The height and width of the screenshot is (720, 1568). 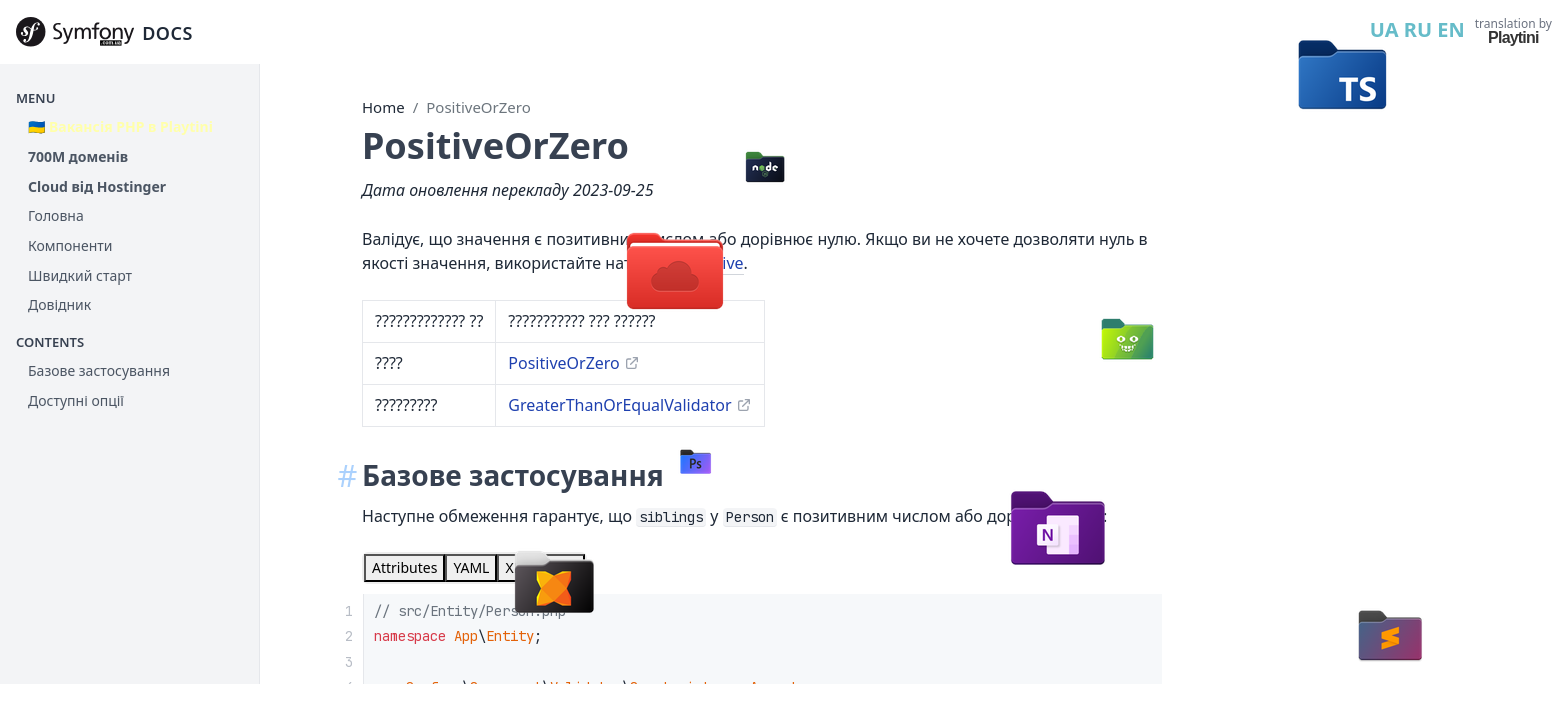 I want to click on open folder containing node.js project files, so click(x=765, y=168).